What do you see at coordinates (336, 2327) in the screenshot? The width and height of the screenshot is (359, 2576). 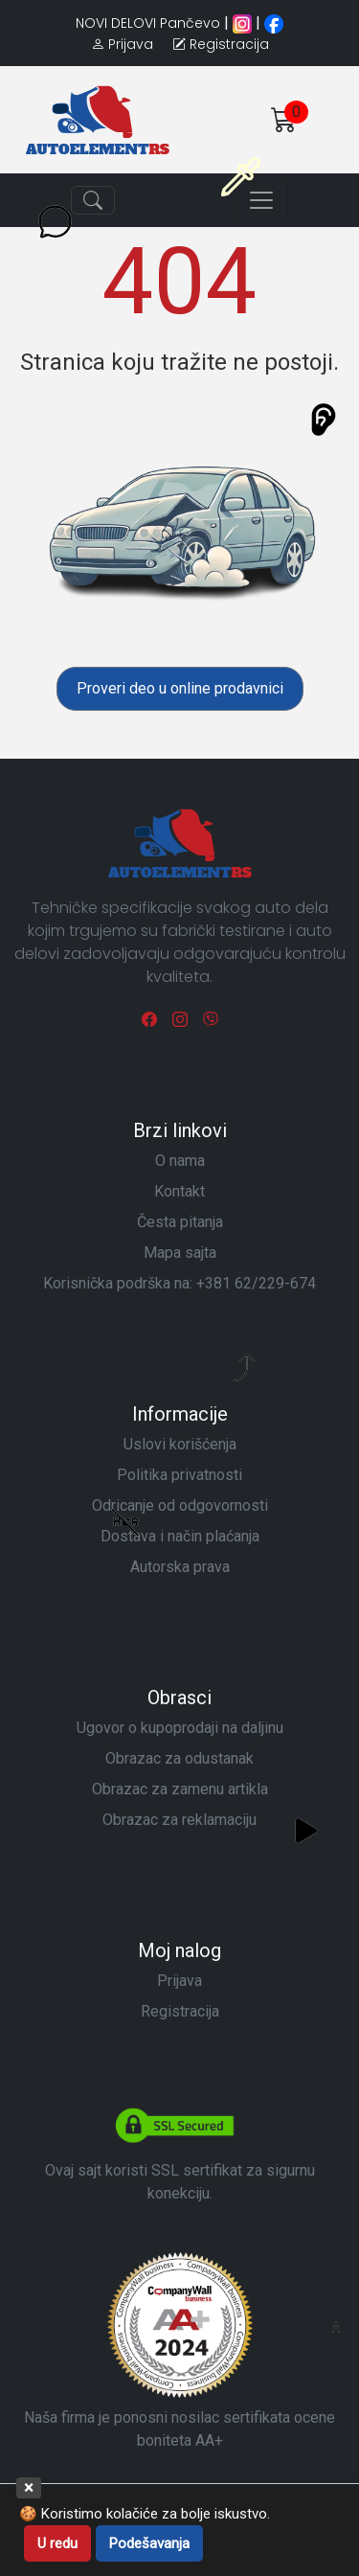 I see `access architecture or design tools` at bounding box center [336, 2327].